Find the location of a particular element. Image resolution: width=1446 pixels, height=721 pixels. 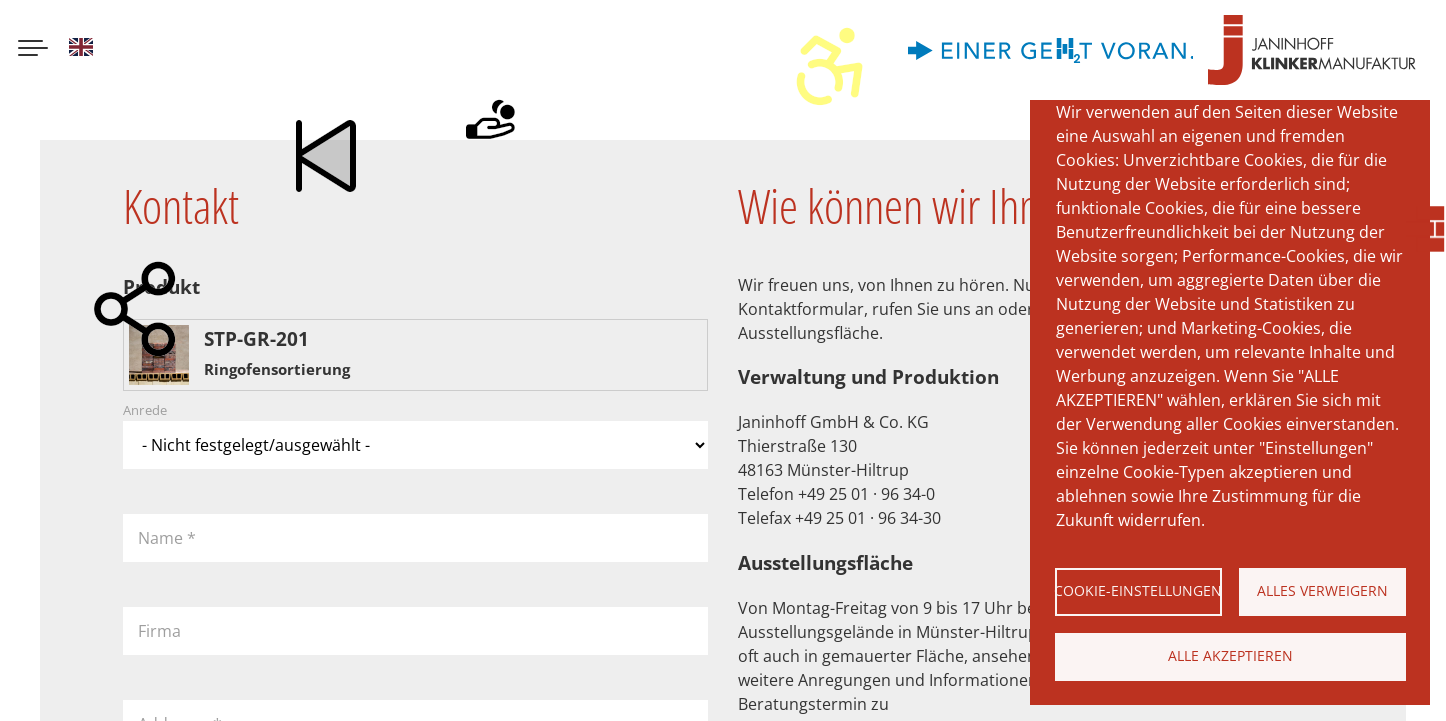

share content to social networks is located at coordinates (138, 309).